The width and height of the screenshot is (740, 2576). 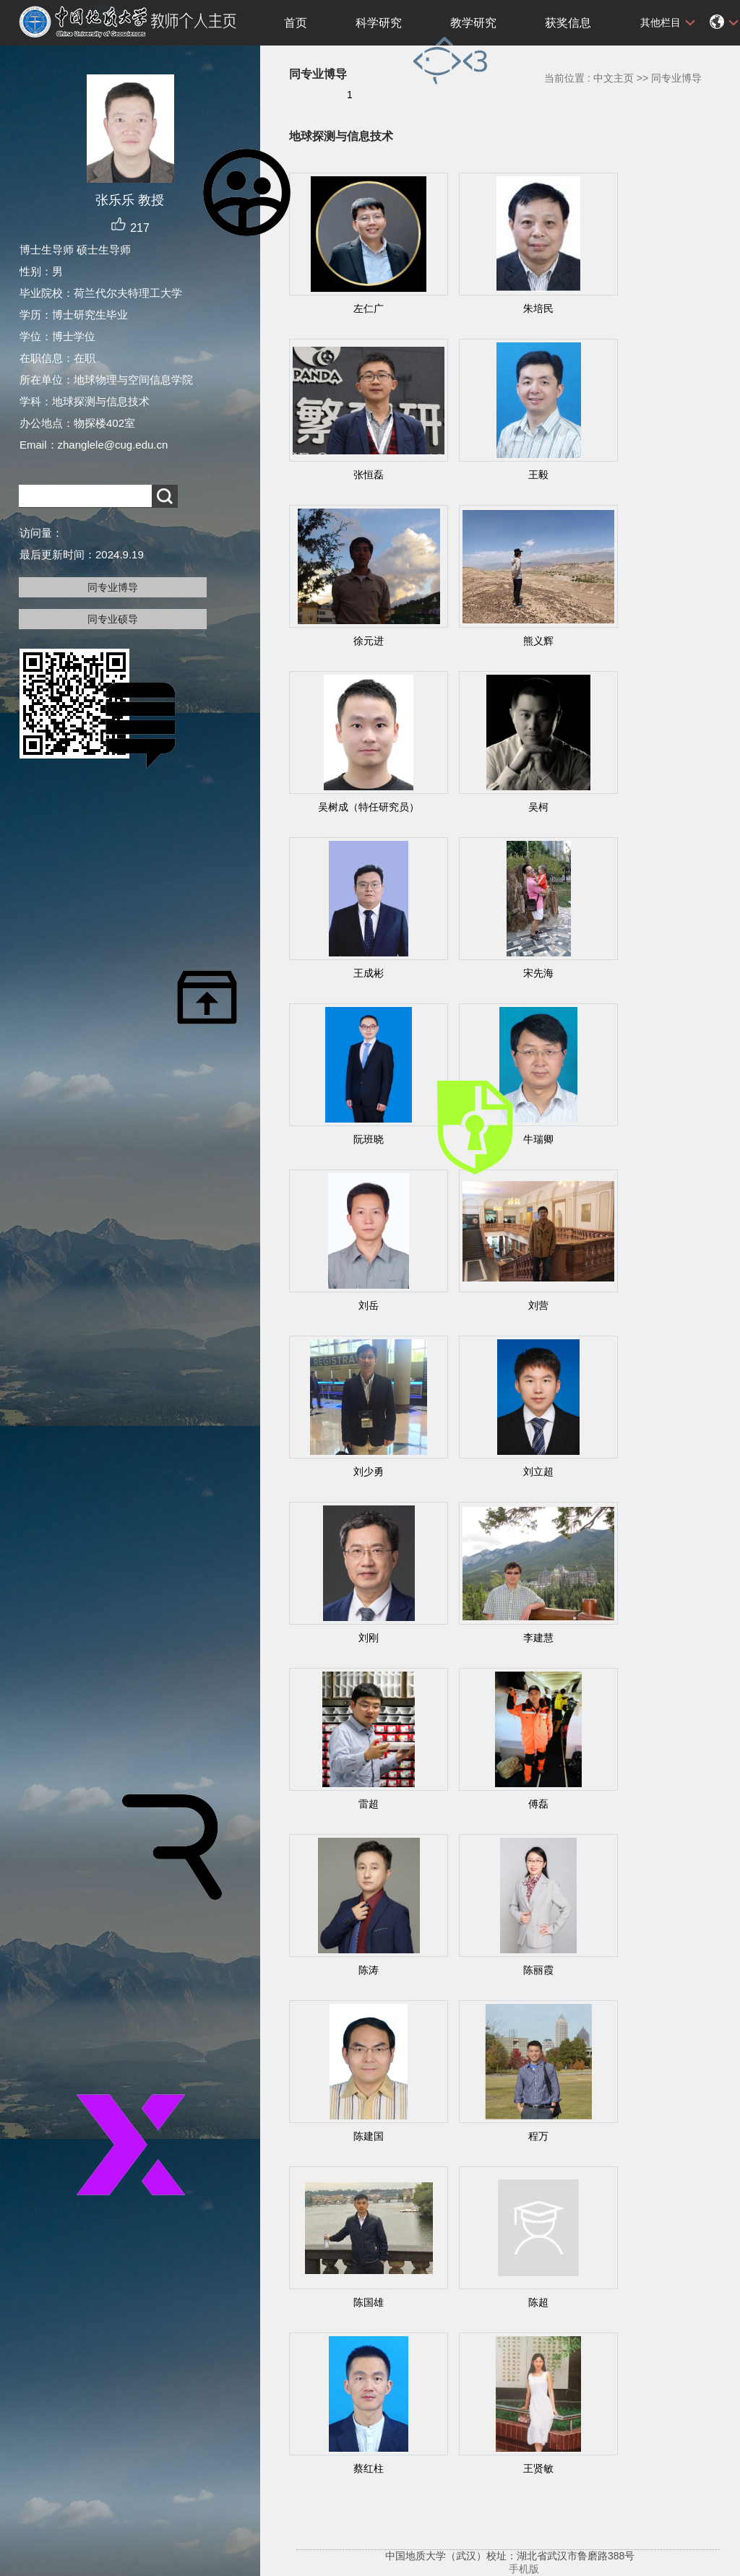 What do you see at coordinates (475, 1128) in the screenshot?
I see `open cryptpad secure document editor` at bounding box center [475, 1128].